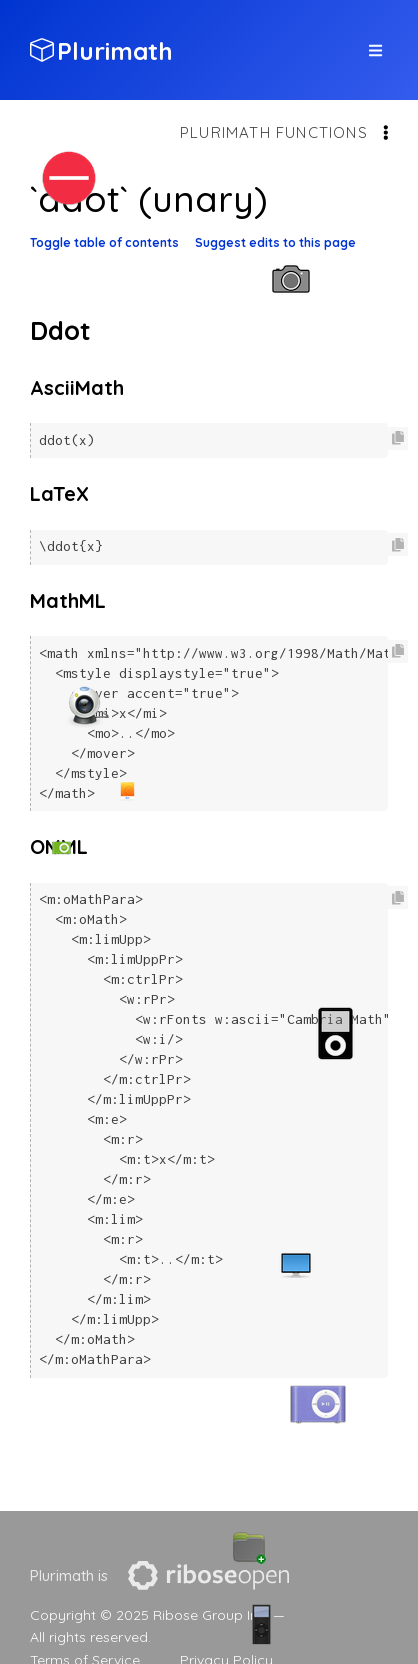 The width and height of the screenshot is (418, 1664). What do you see at coordinates (335, 1033) in the screenshot?
I see `access connected iPod Classic device` at bounding box center [335, 1033].